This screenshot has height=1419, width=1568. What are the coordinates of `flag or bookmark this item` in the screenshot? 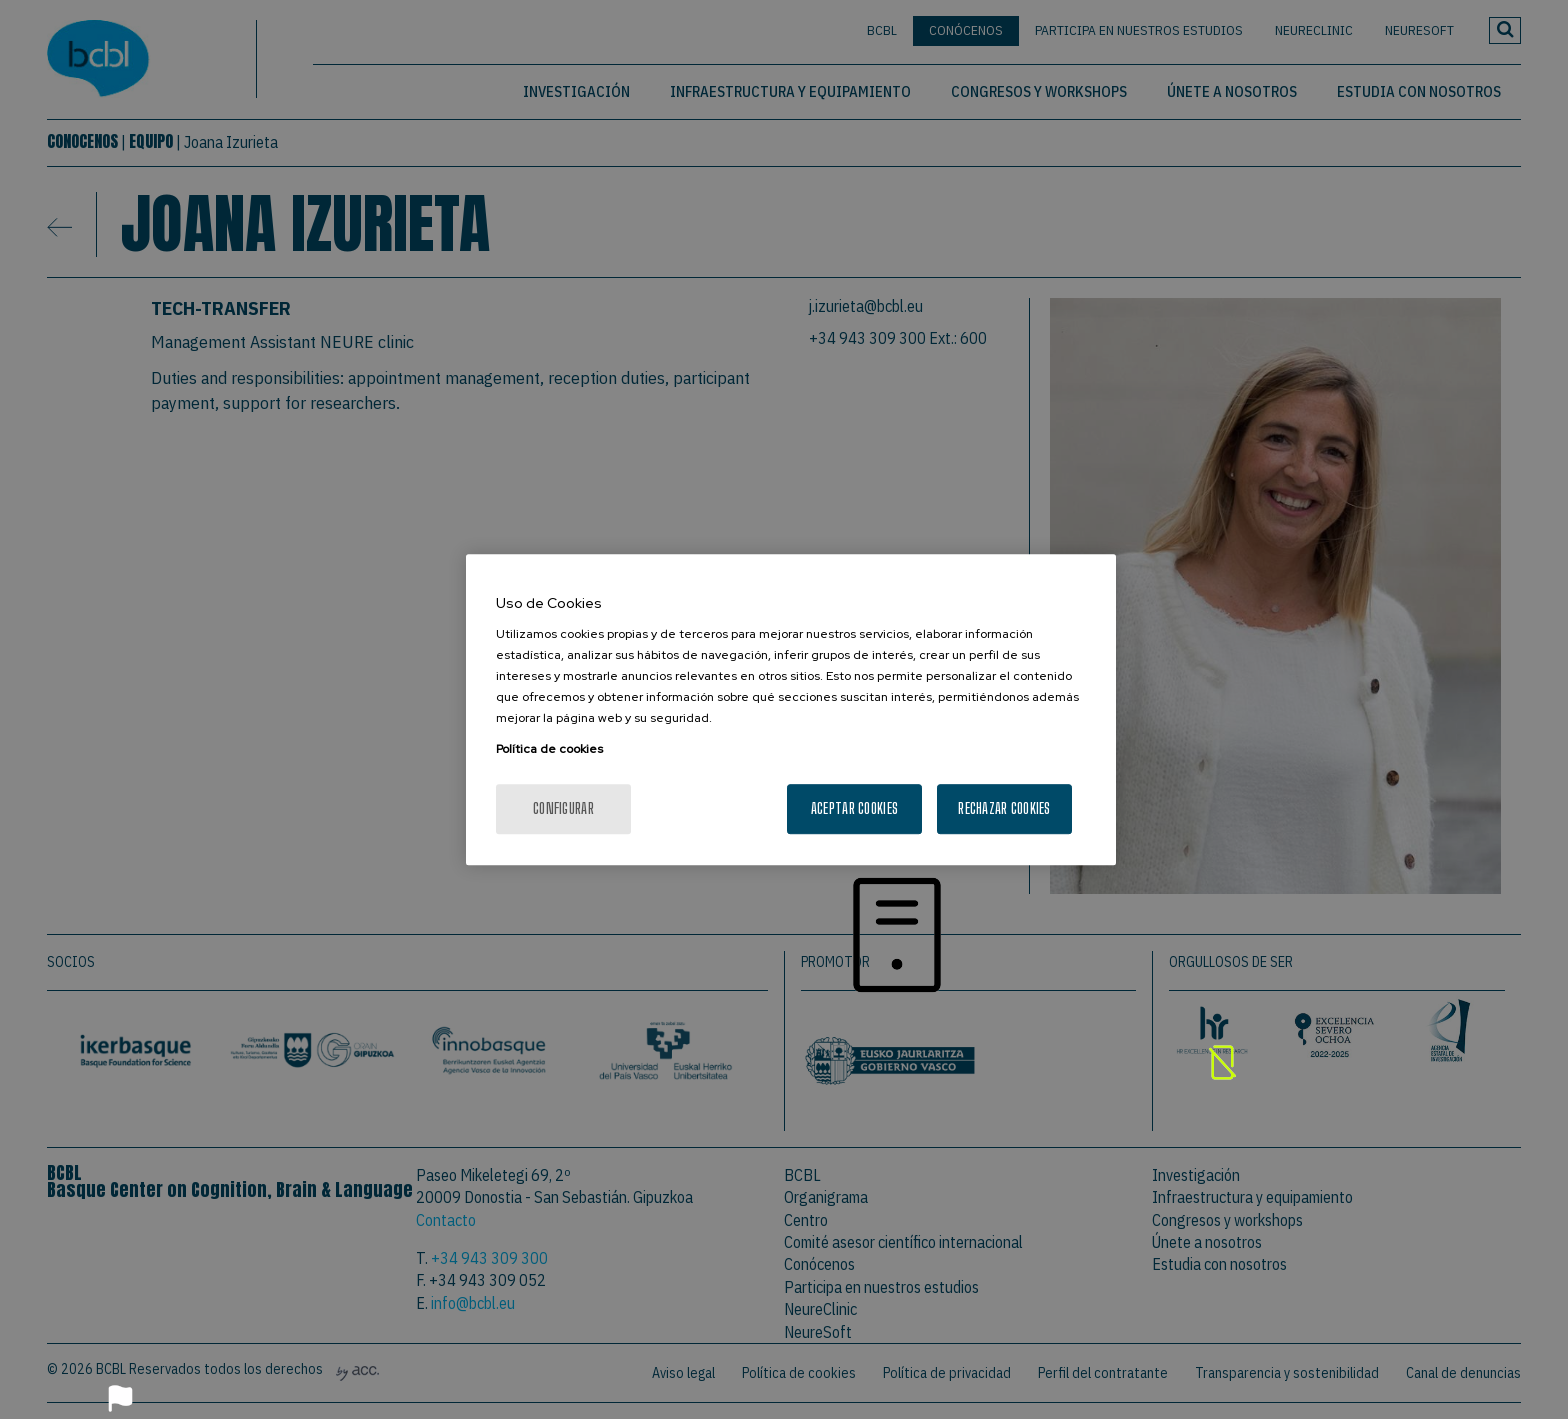 It's located at (120, 1398).